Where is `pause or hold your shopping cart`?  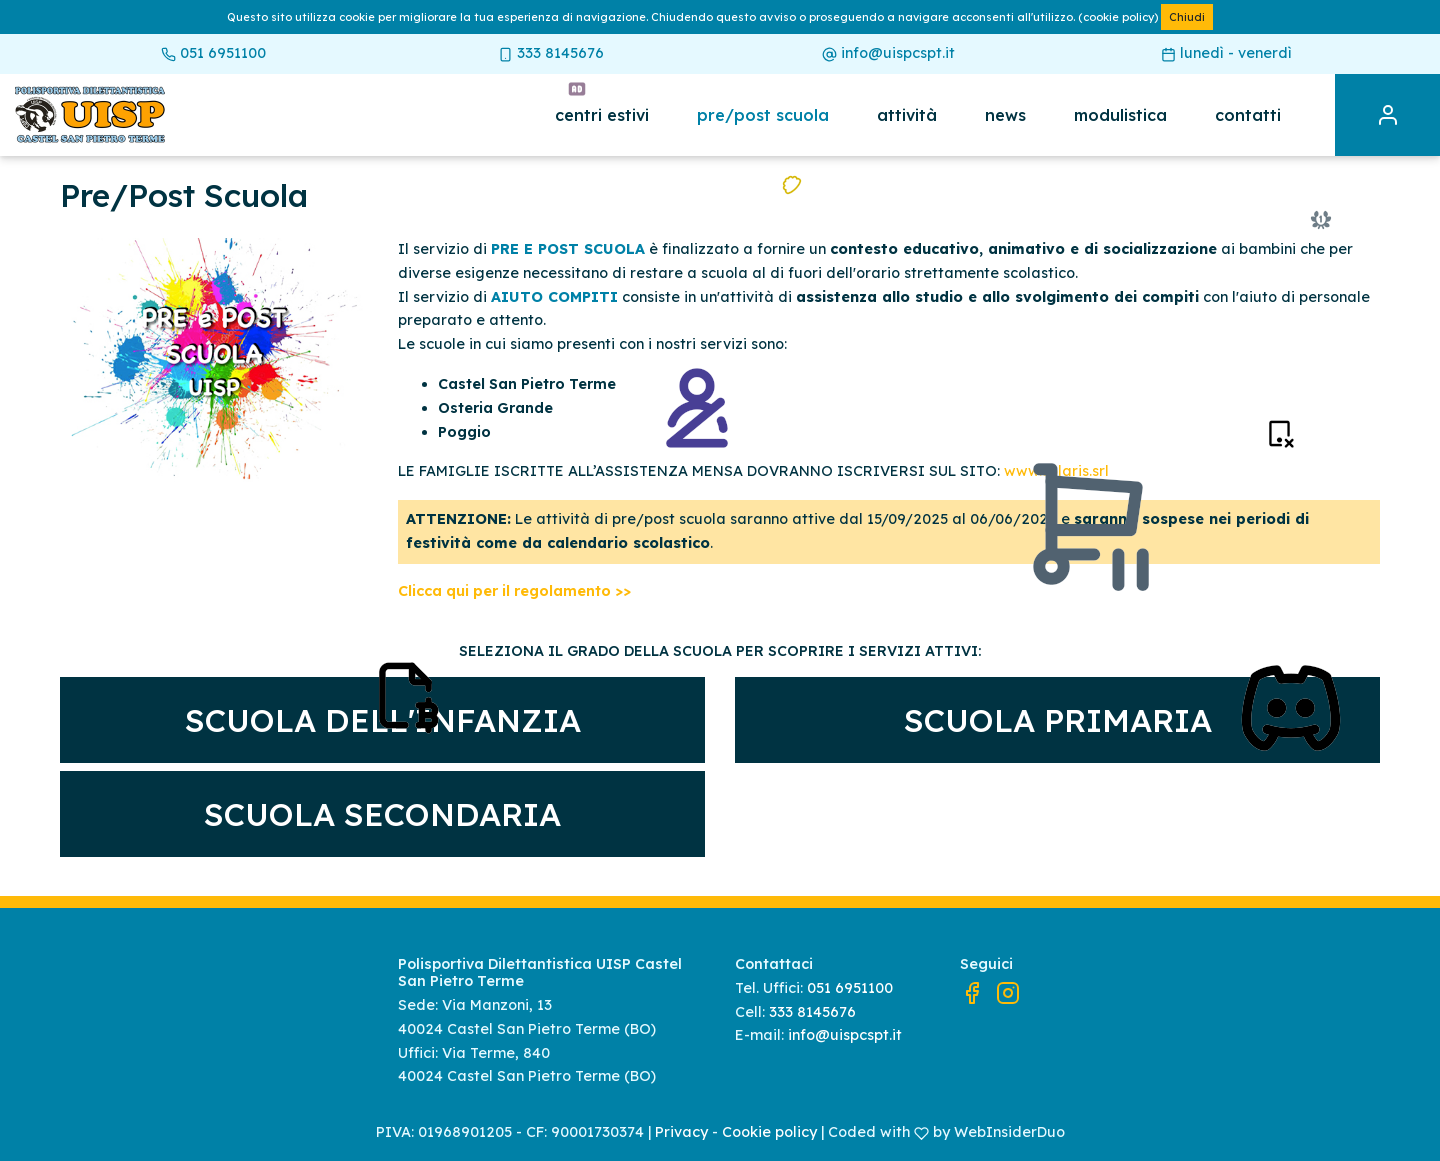
pause or hold your shopping cart is located at coordinates (1088, 524).